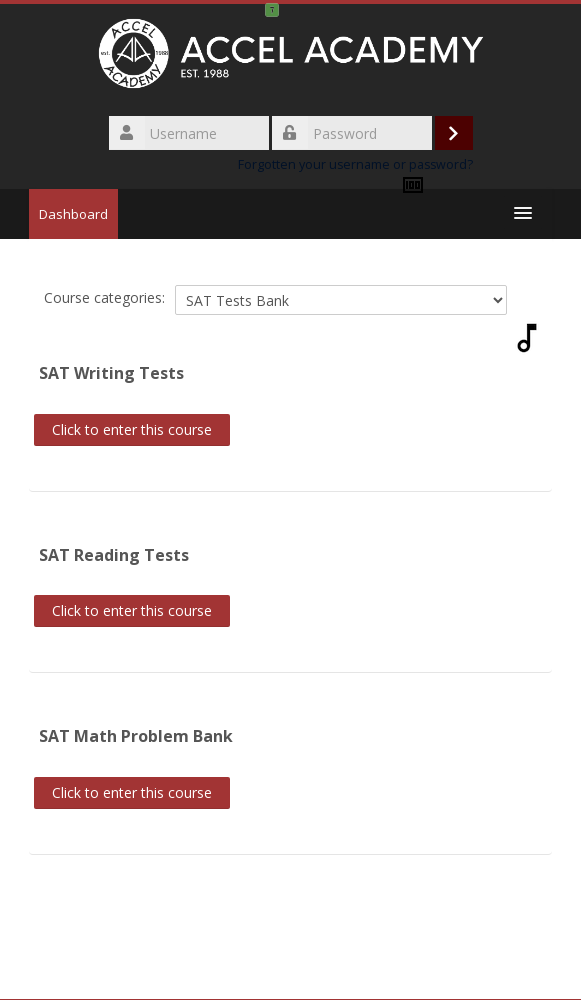  I want to click on select or navigate to item number 7, so click(272, 10).